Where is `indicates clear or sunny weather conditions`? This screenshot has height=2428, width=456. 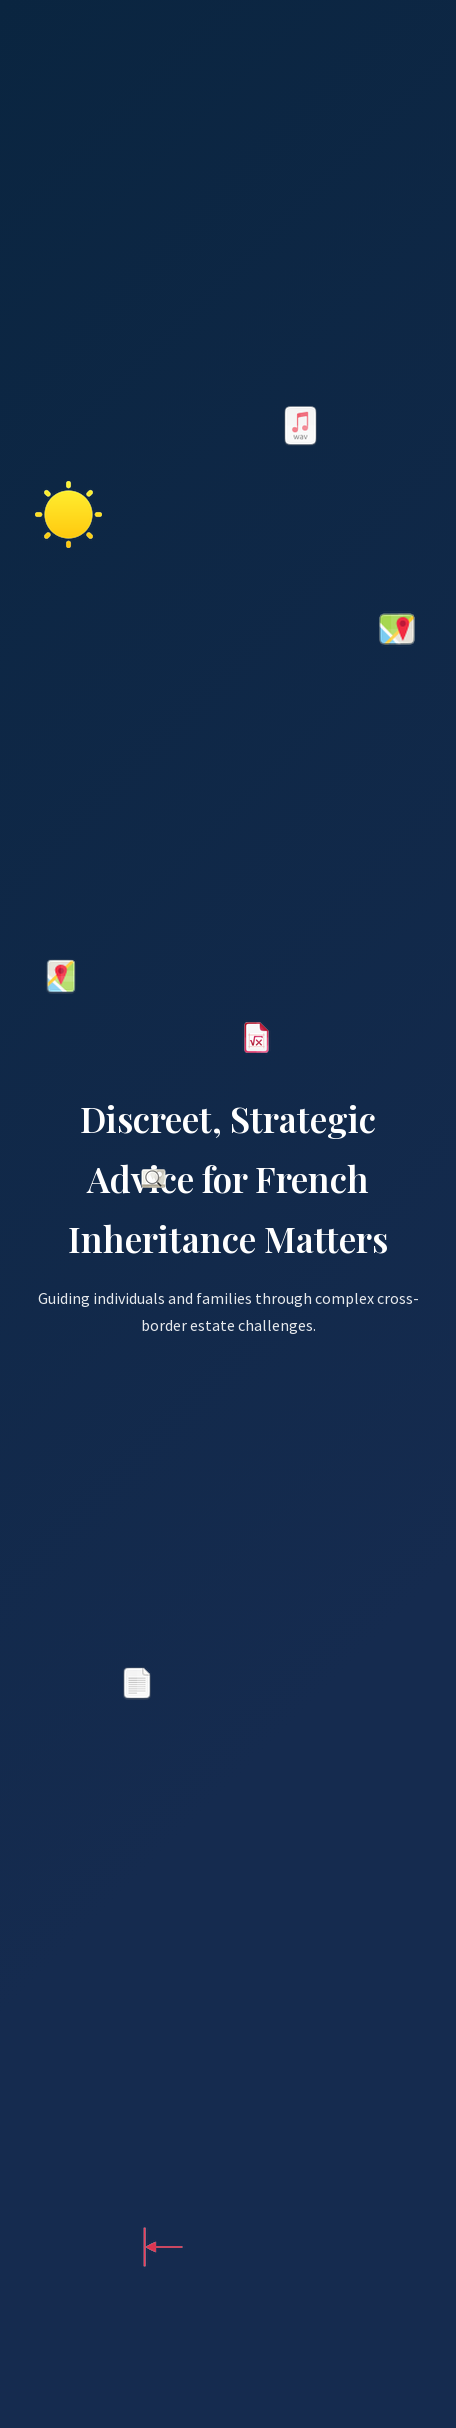
indicates clear or sunny weather conditions is located at coordinates (68, 514).